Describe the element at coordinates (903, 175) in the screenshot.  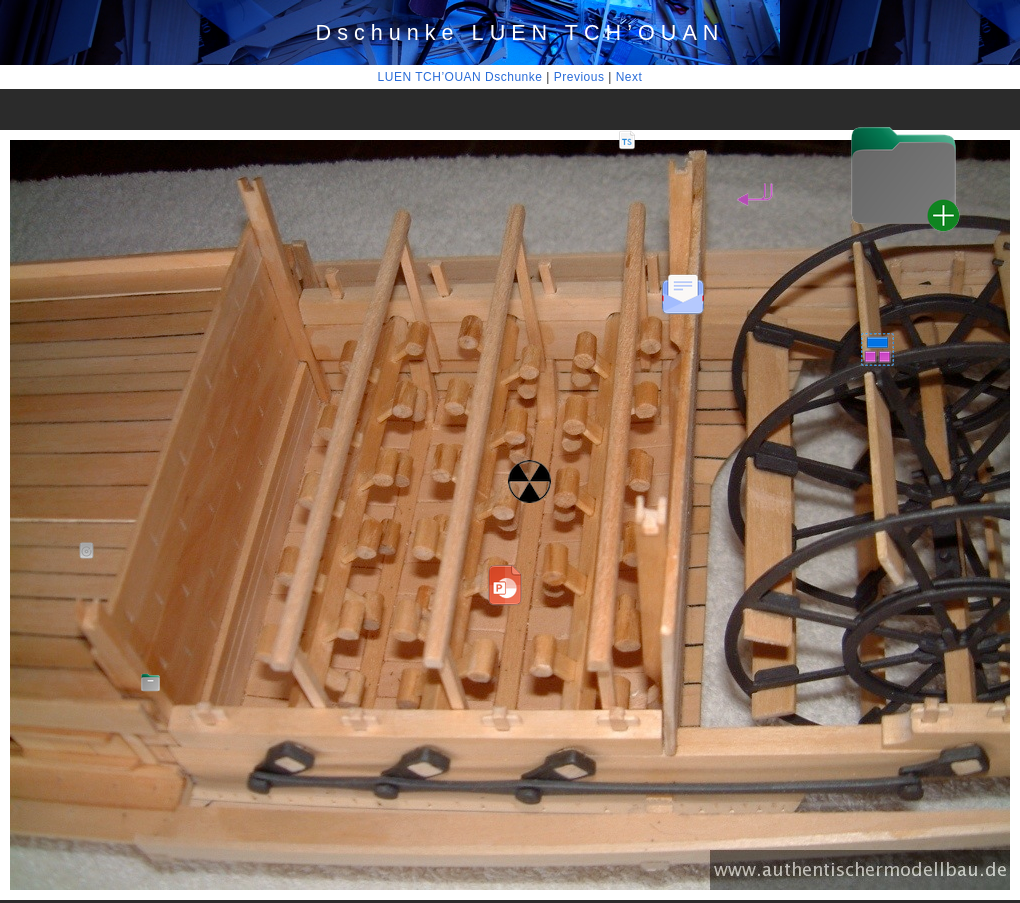
I see `create a new folder` at that location.